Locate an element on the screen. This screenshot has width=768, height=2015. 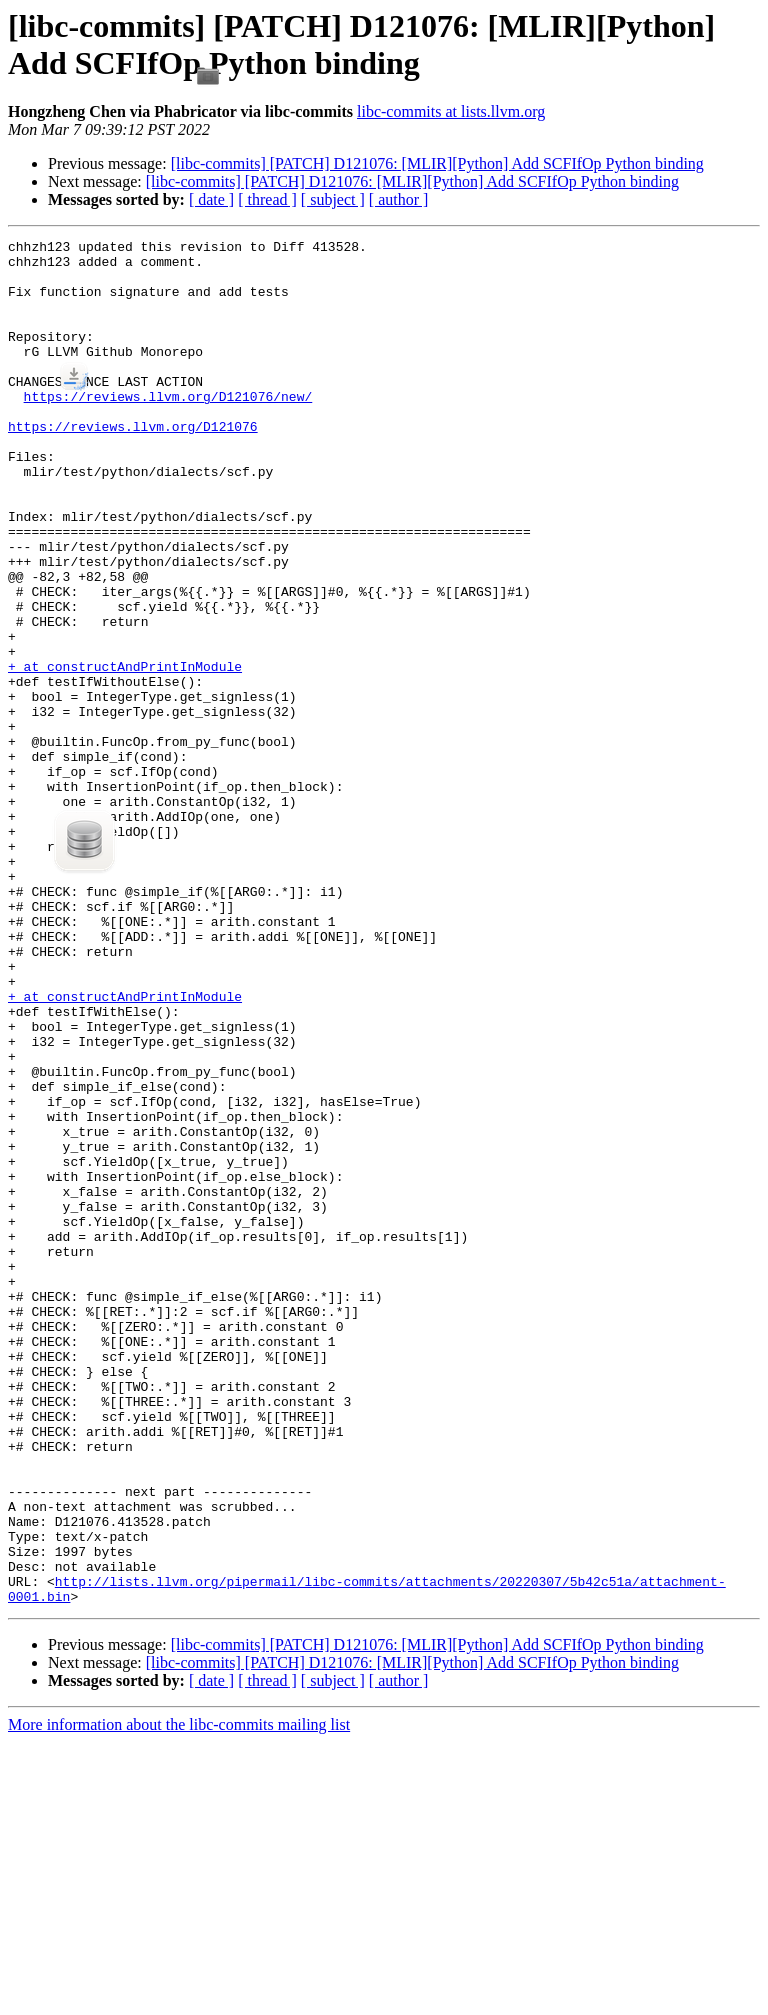
open sqlitebrowser database application is located at coordinates (84, 840).